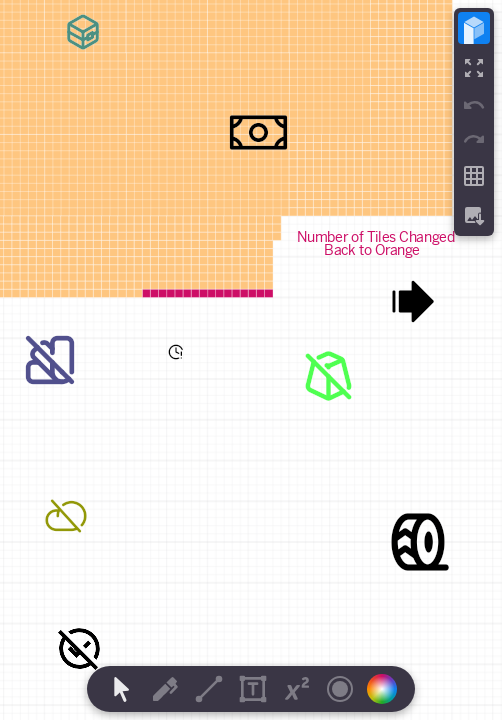  Describe the element at coordinates (66, 516) in the screenshot. I see `indicates cloud sync is disabled` at that location.